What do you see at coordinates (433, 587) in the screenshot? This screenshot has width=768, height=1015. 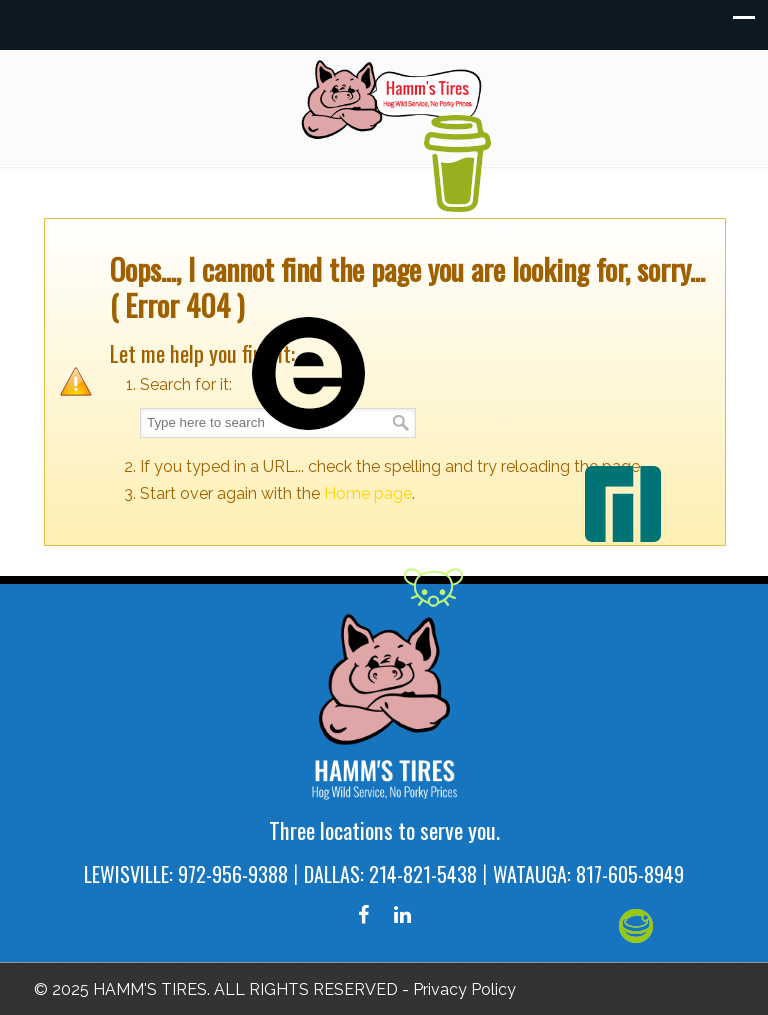 I see `open the Lemmy app` at bounding box center [433, 587].